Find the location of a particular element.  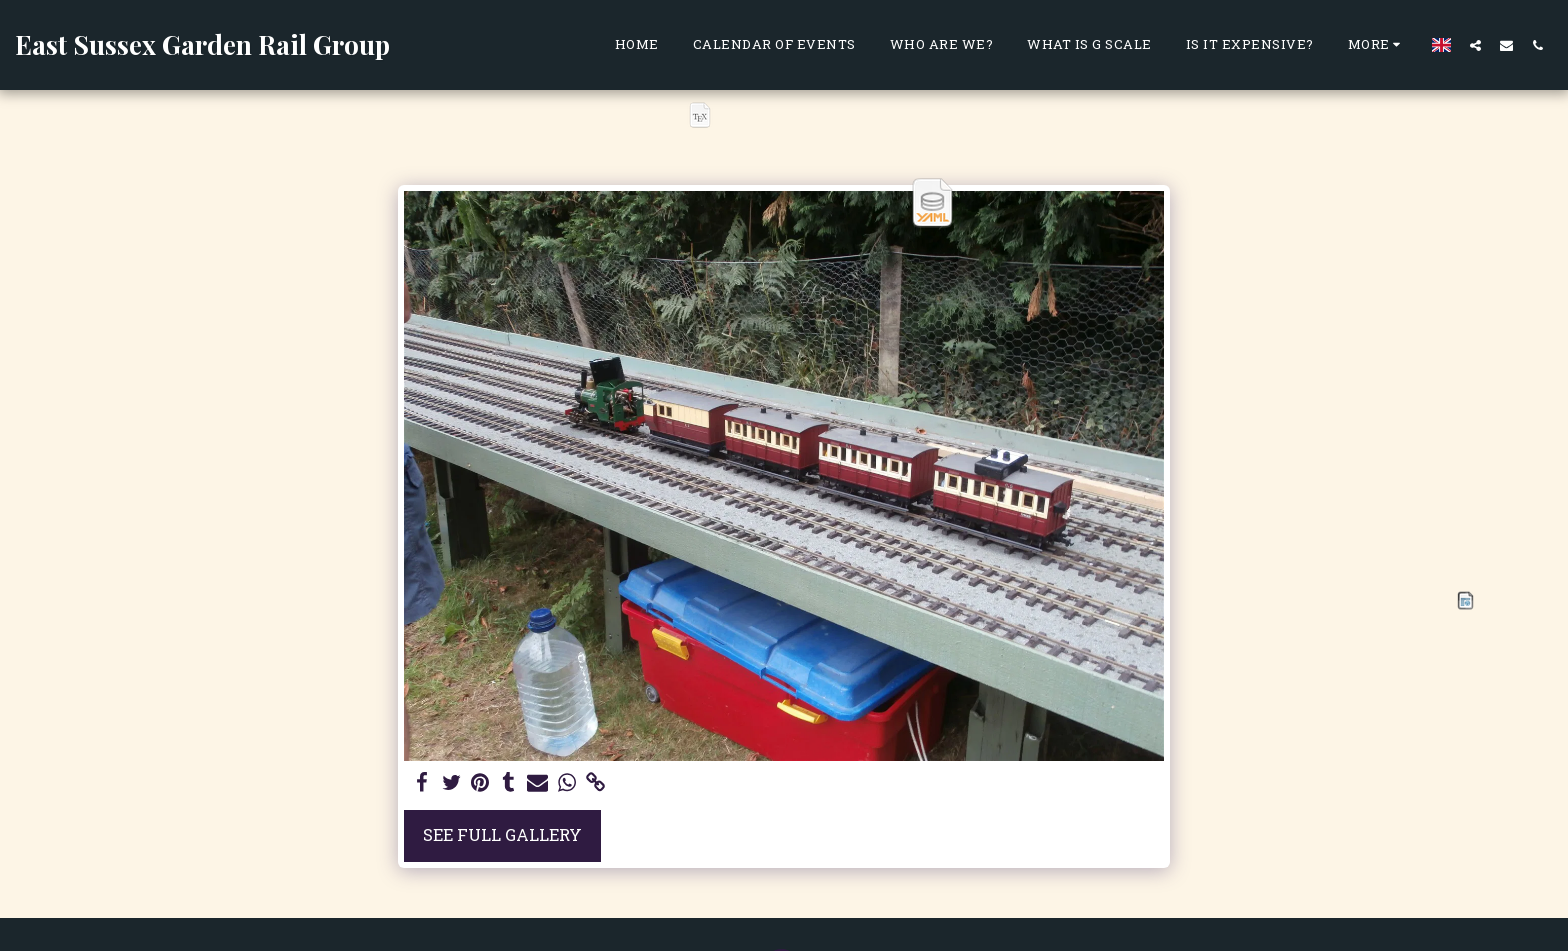

a yaml configuration file is located at coordinates (932, 202).